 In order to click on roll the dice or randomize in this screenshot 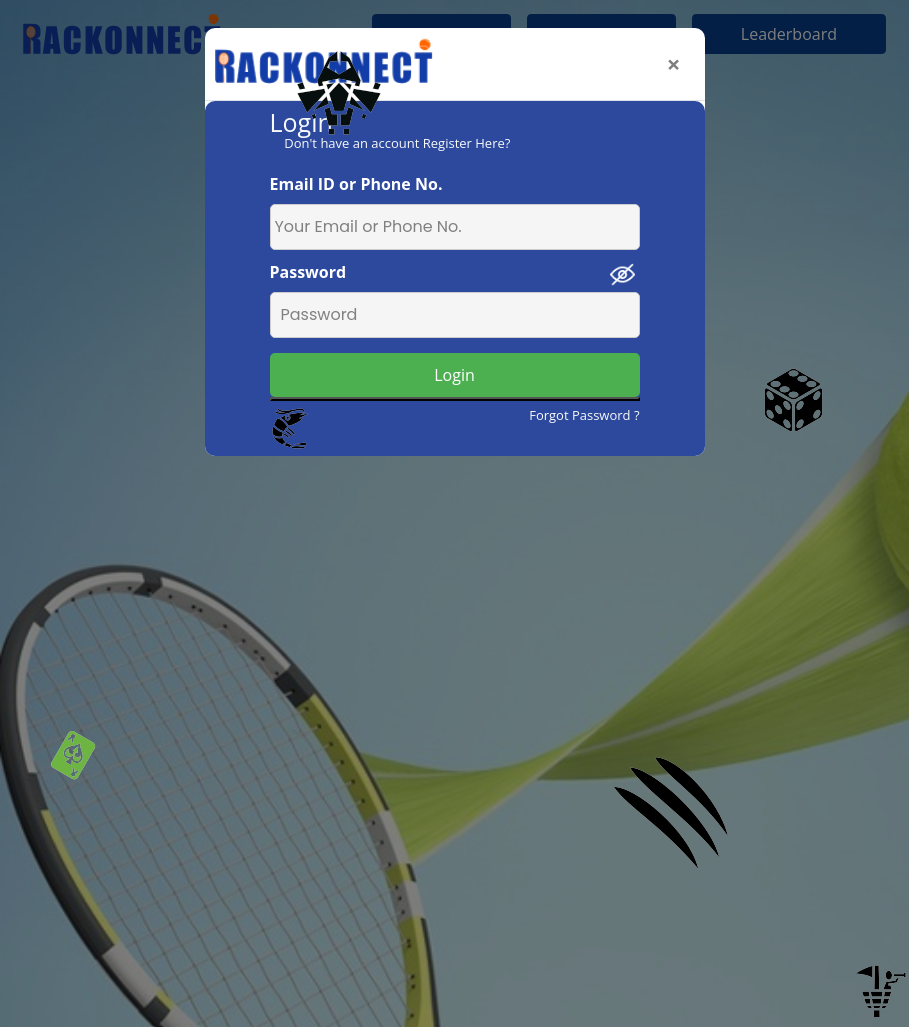, I will do `click(793, 400)`.